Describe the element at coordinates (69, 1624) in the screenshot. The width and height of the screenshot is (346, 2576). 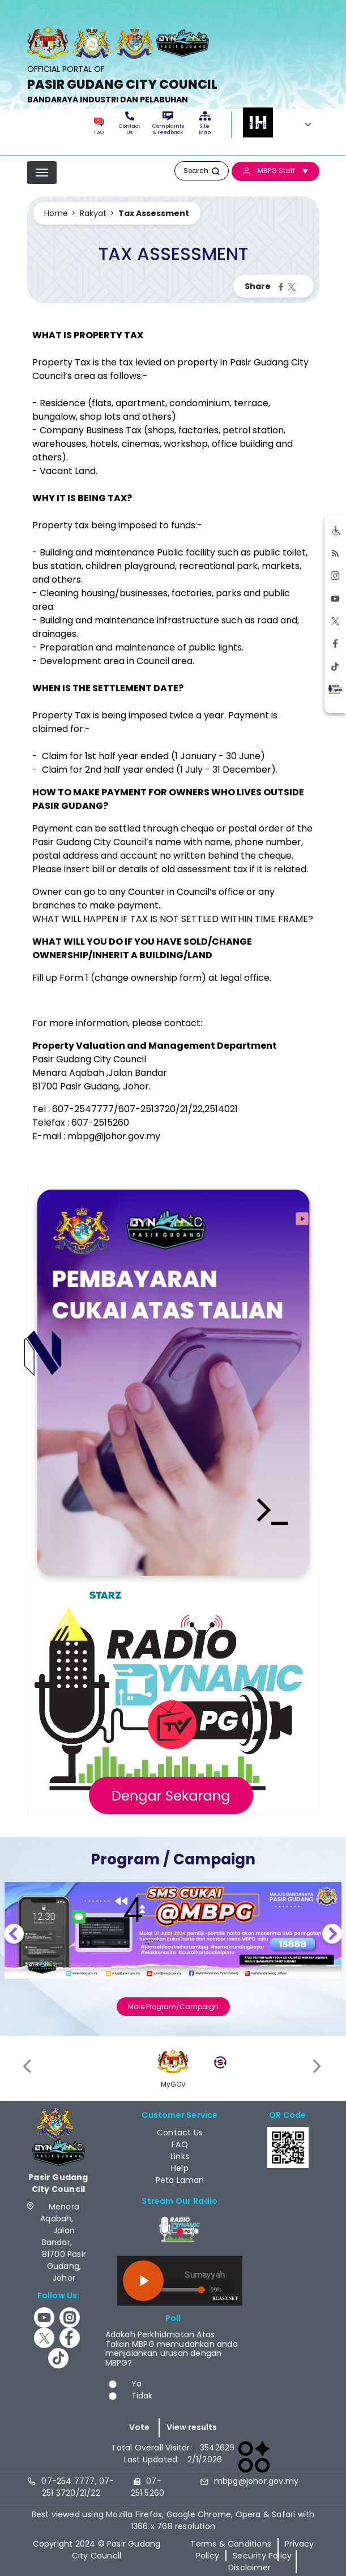
I see `exoscale cloud services logo` at that location.